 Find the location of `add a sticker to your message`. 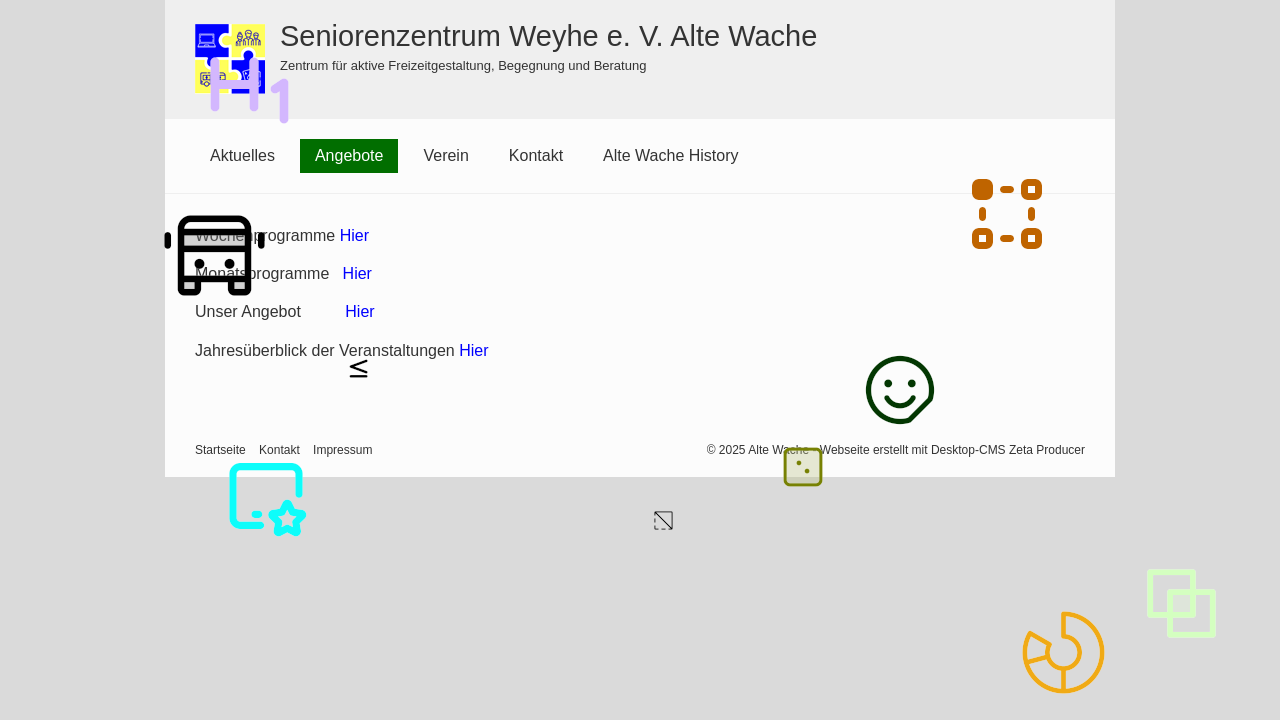

add a sticker to your message is located at coordinates (900, 390).